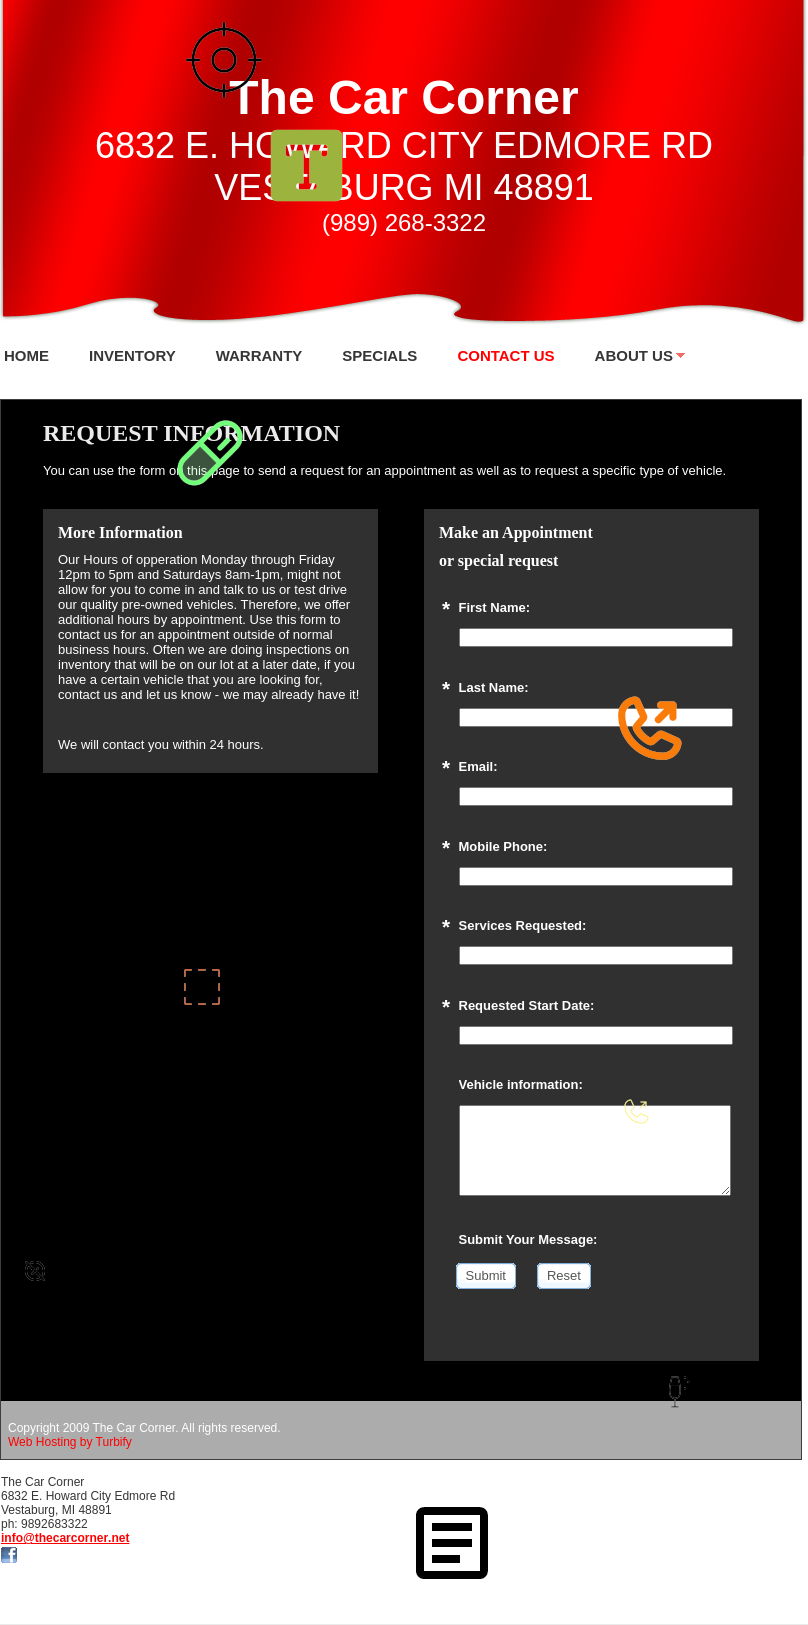 This screenshot has width=808, height=1625. What do you see at coordinates (224, 60) in the screenshot?
I see `center or focus on current location` at bounding box center [224, 60].